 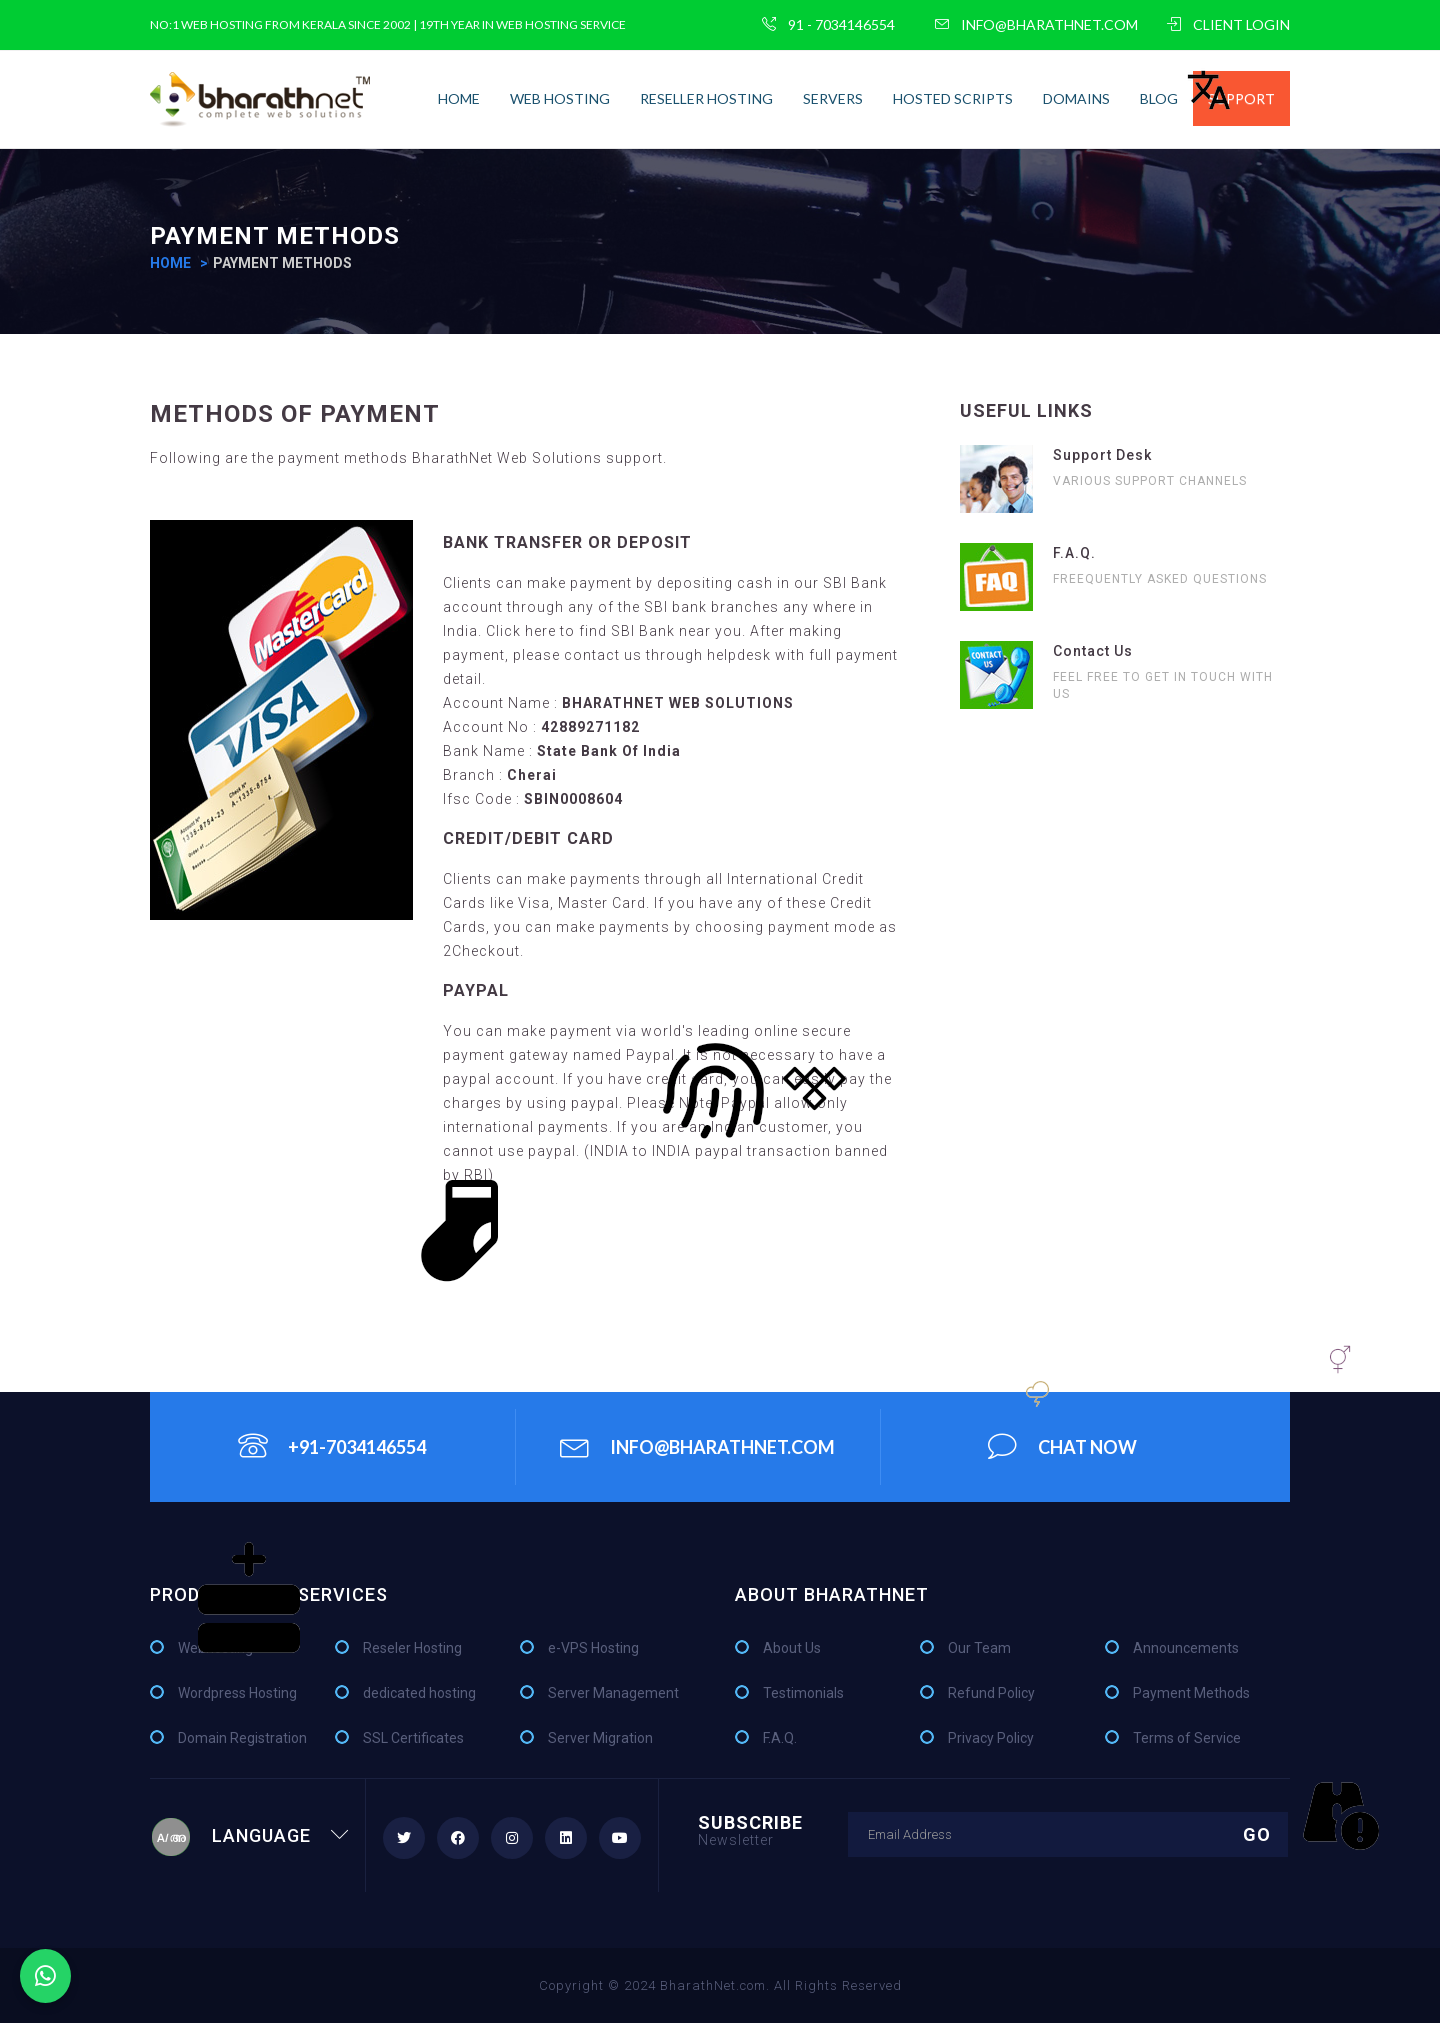 I want to click on select intersex gender identity option, so click(x=1339, y=1359).